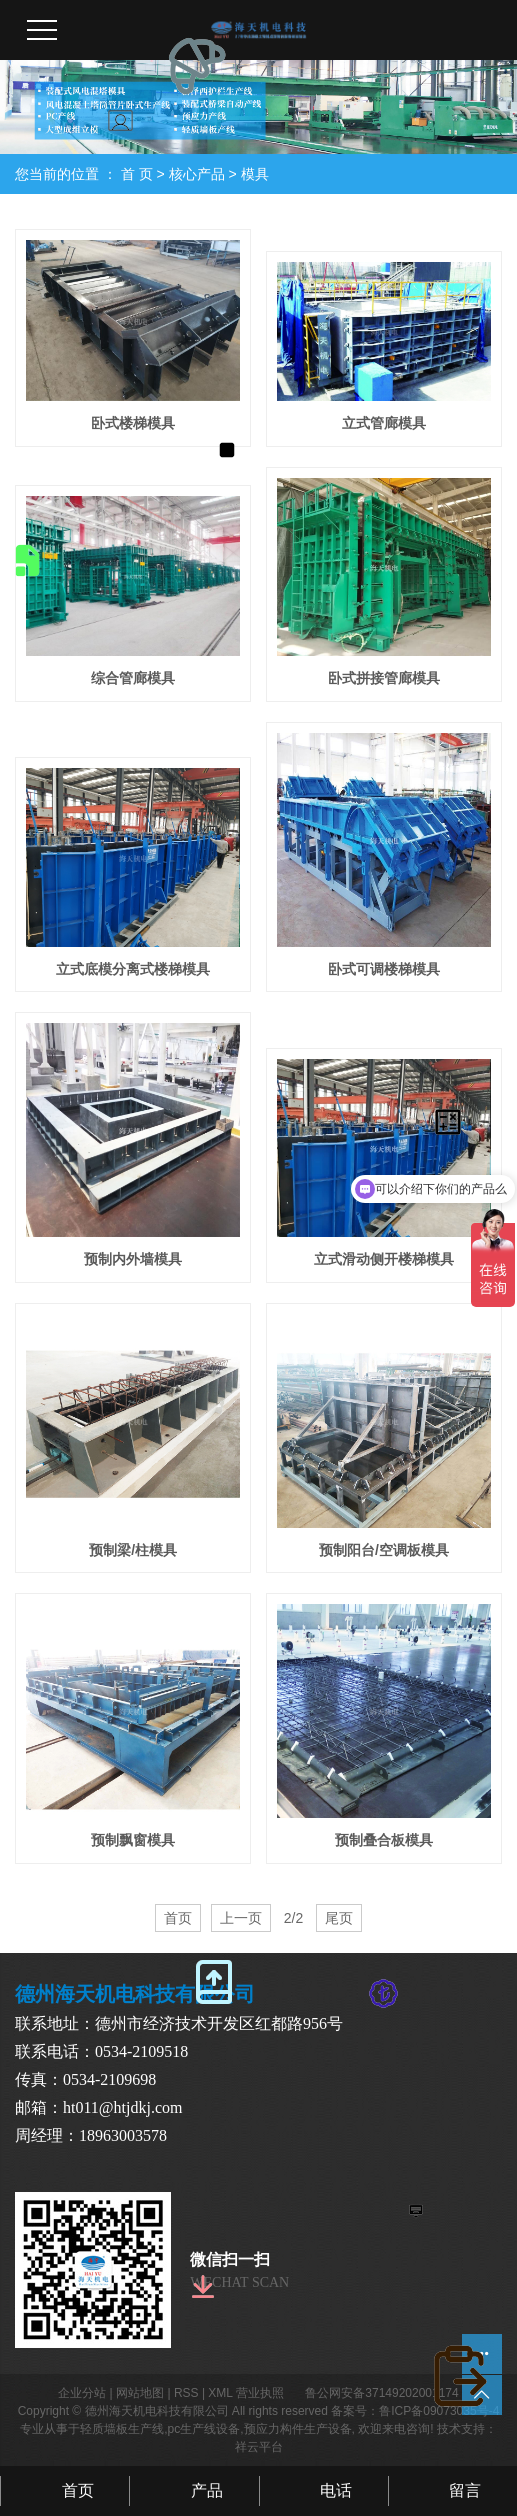 Image resolution: width=517 pixels, height=2516 pixels. What do you see at coordinates (196, 65) in the screenshot?
I see `browse bakery or pastry options` at bounding box center [196, 65].